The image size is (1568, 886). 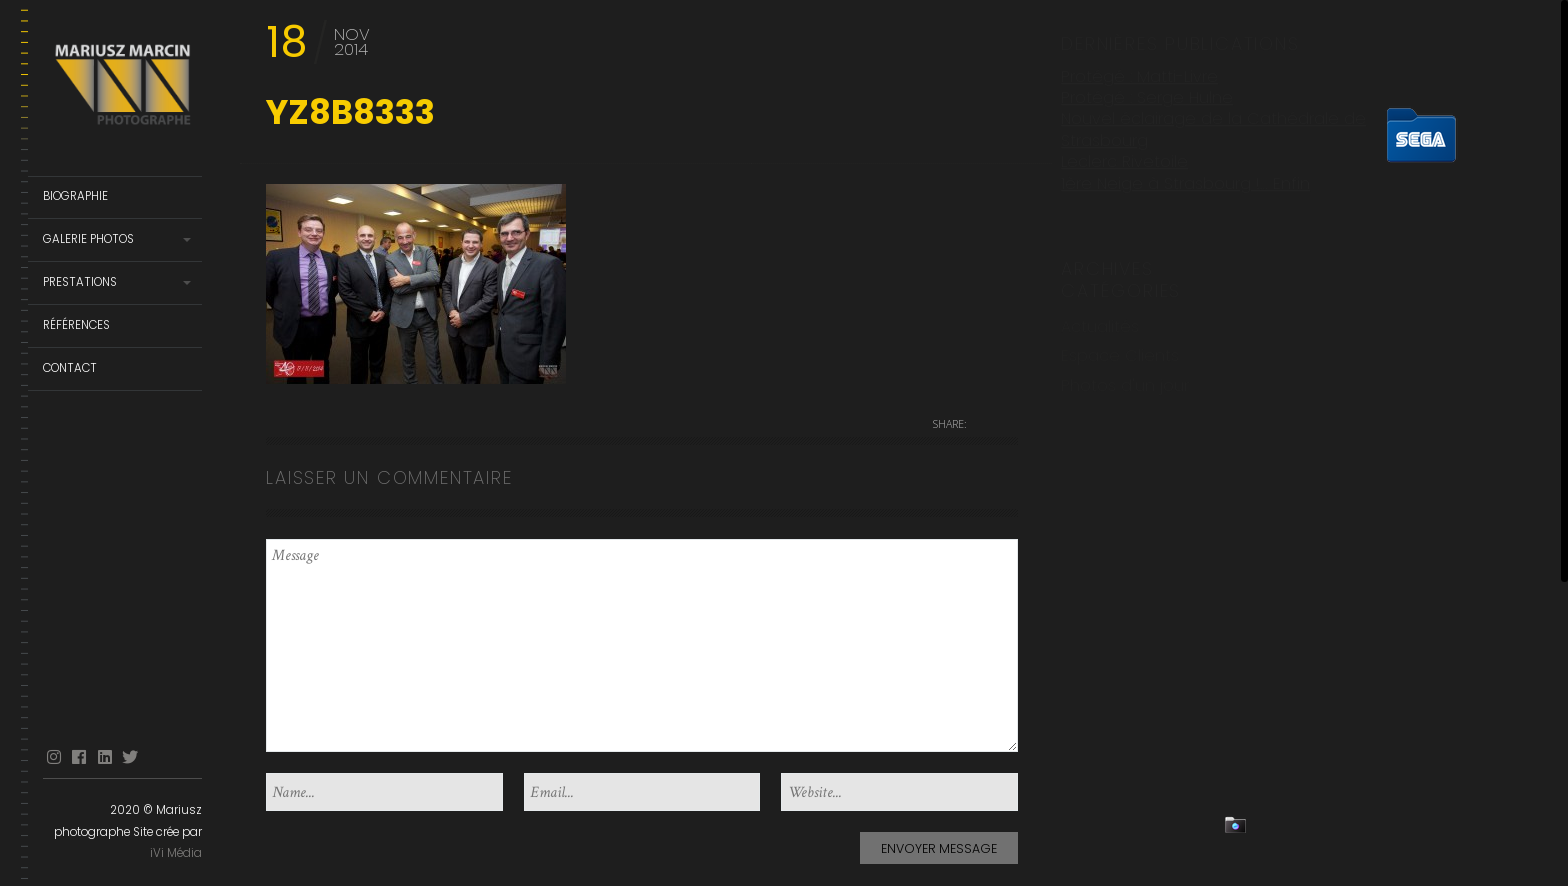 I want to click on open folder containing sega games or files, so click(x=1421, y=137).